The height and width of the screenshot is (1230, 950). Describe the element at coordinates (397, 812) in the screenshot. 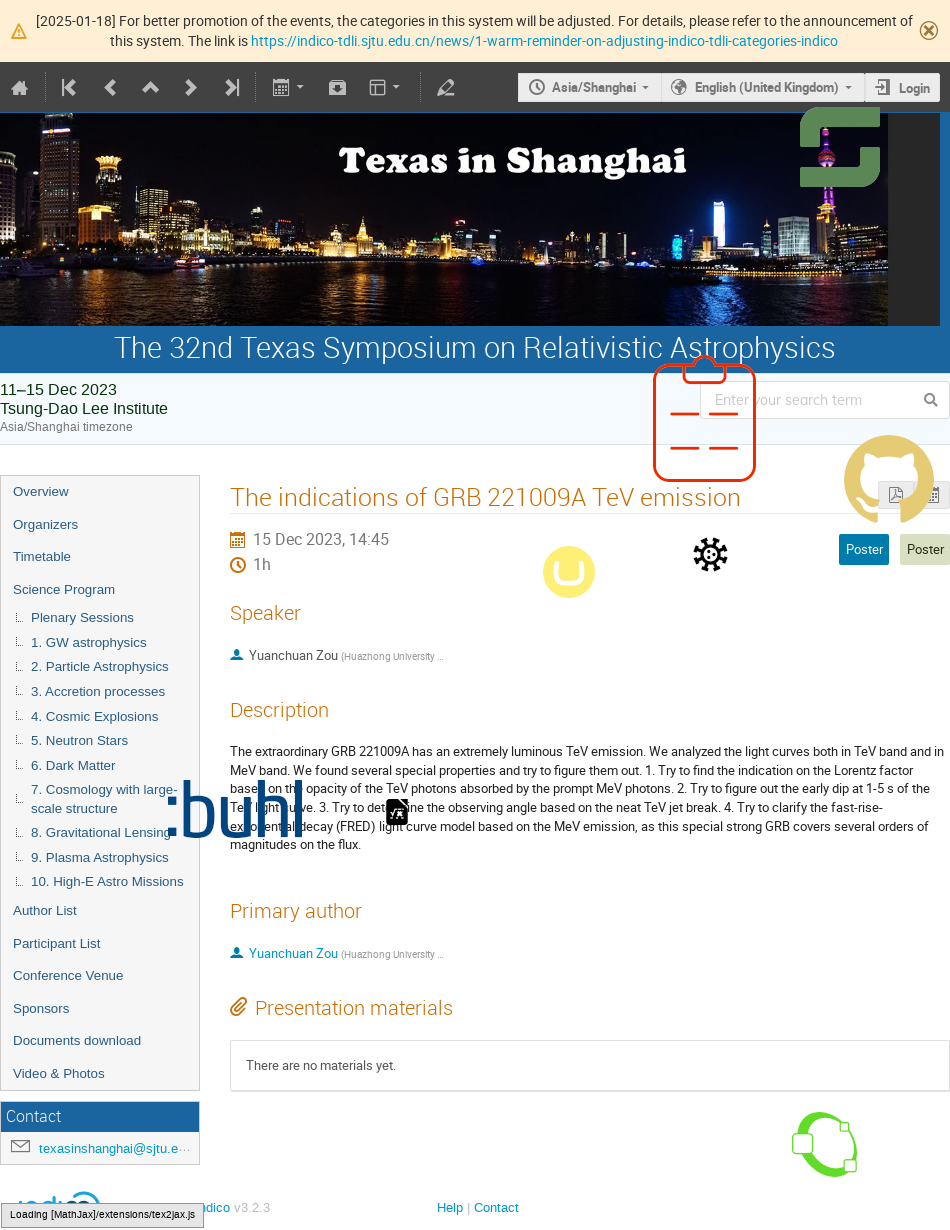

I see `open LibreOffice Math application` at that location.